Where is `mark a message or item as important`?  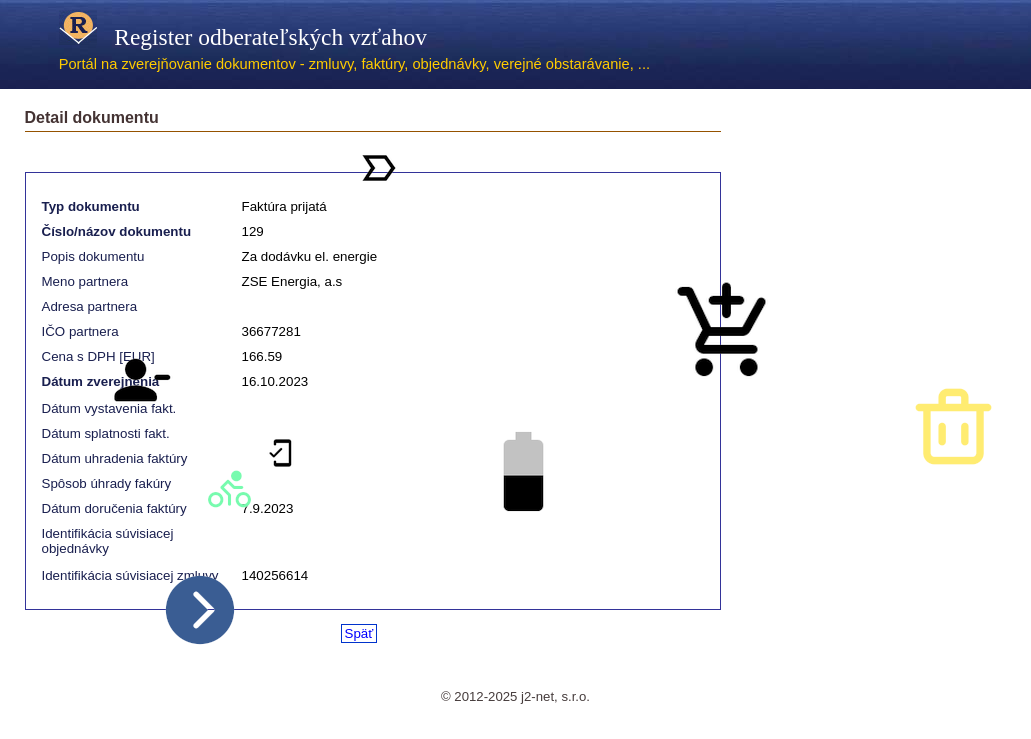
mark a message or item as important is located at coordinates (379, 168).